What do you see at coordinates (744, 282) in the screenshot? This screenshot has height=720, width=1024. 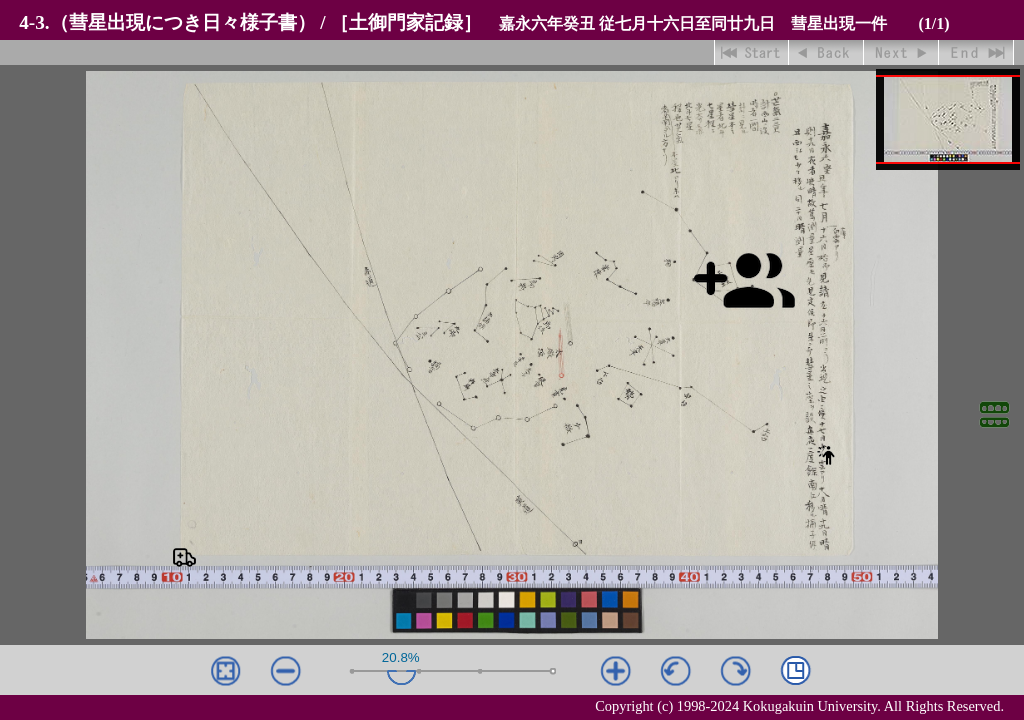 I see `add a new member to the group` at bounding box center [744, 282].